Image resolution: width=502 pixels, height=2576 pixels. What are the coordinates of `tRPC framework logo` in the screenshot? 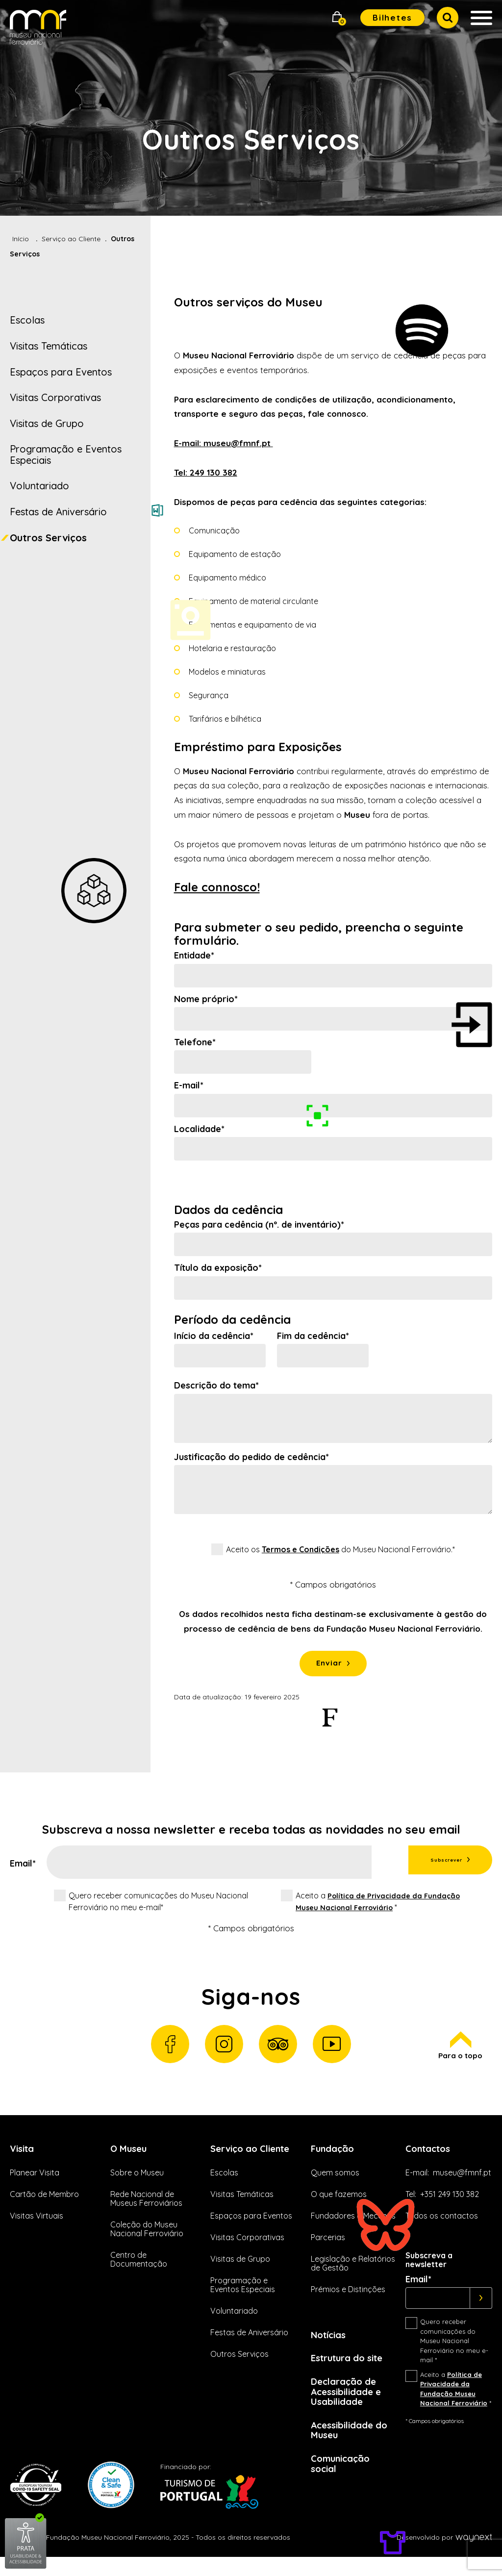 It's located at (94, 890).